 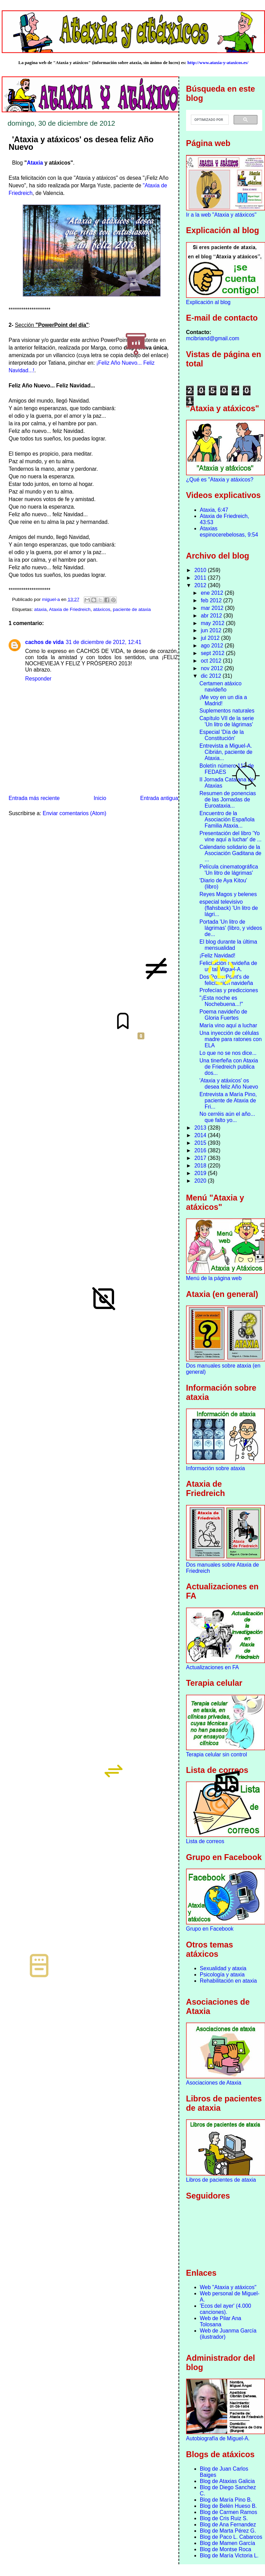 I want to click on represents the letter Q in a keyboard or text input, so click(x=141, y=1036).